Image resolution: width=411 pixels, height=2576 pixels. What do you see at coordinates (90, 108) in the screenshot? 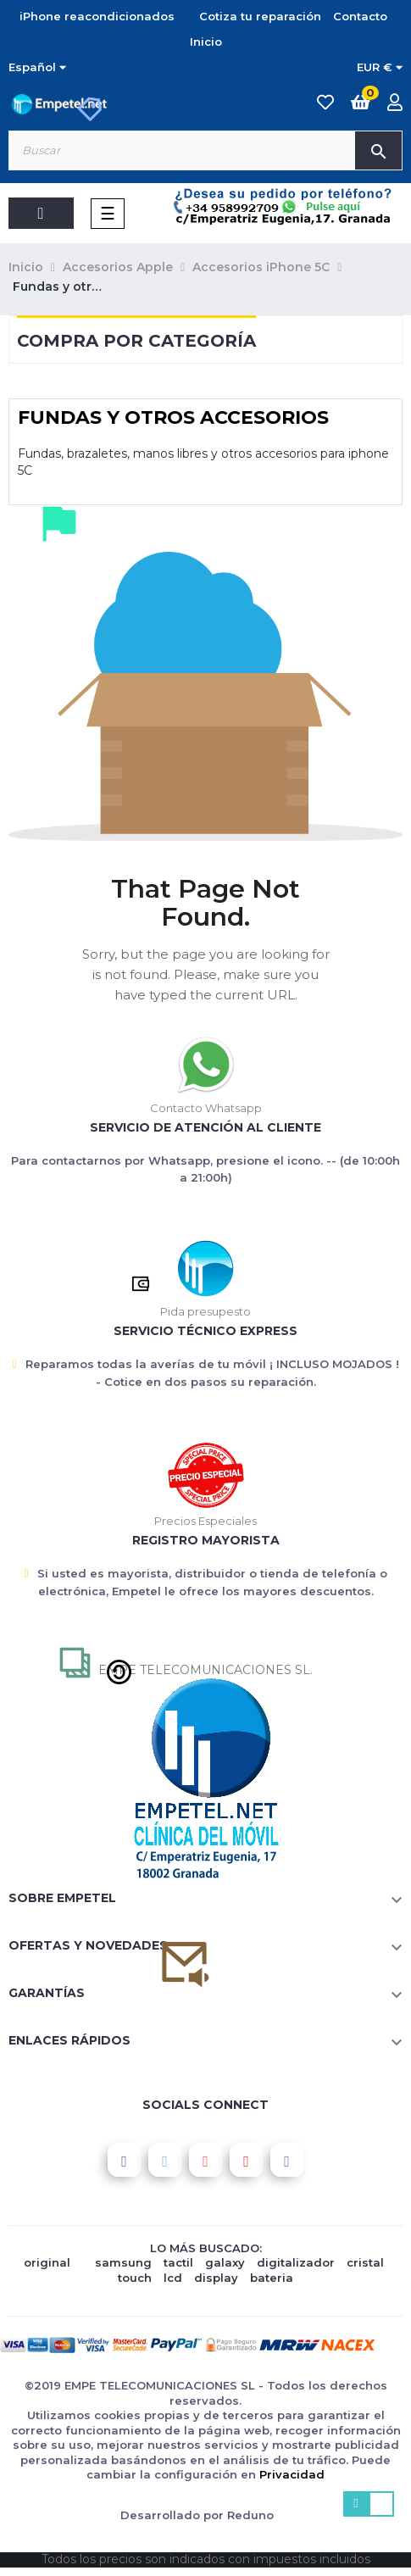
I see `view or apply a price tag to an item` at bounding box center [90, 108].